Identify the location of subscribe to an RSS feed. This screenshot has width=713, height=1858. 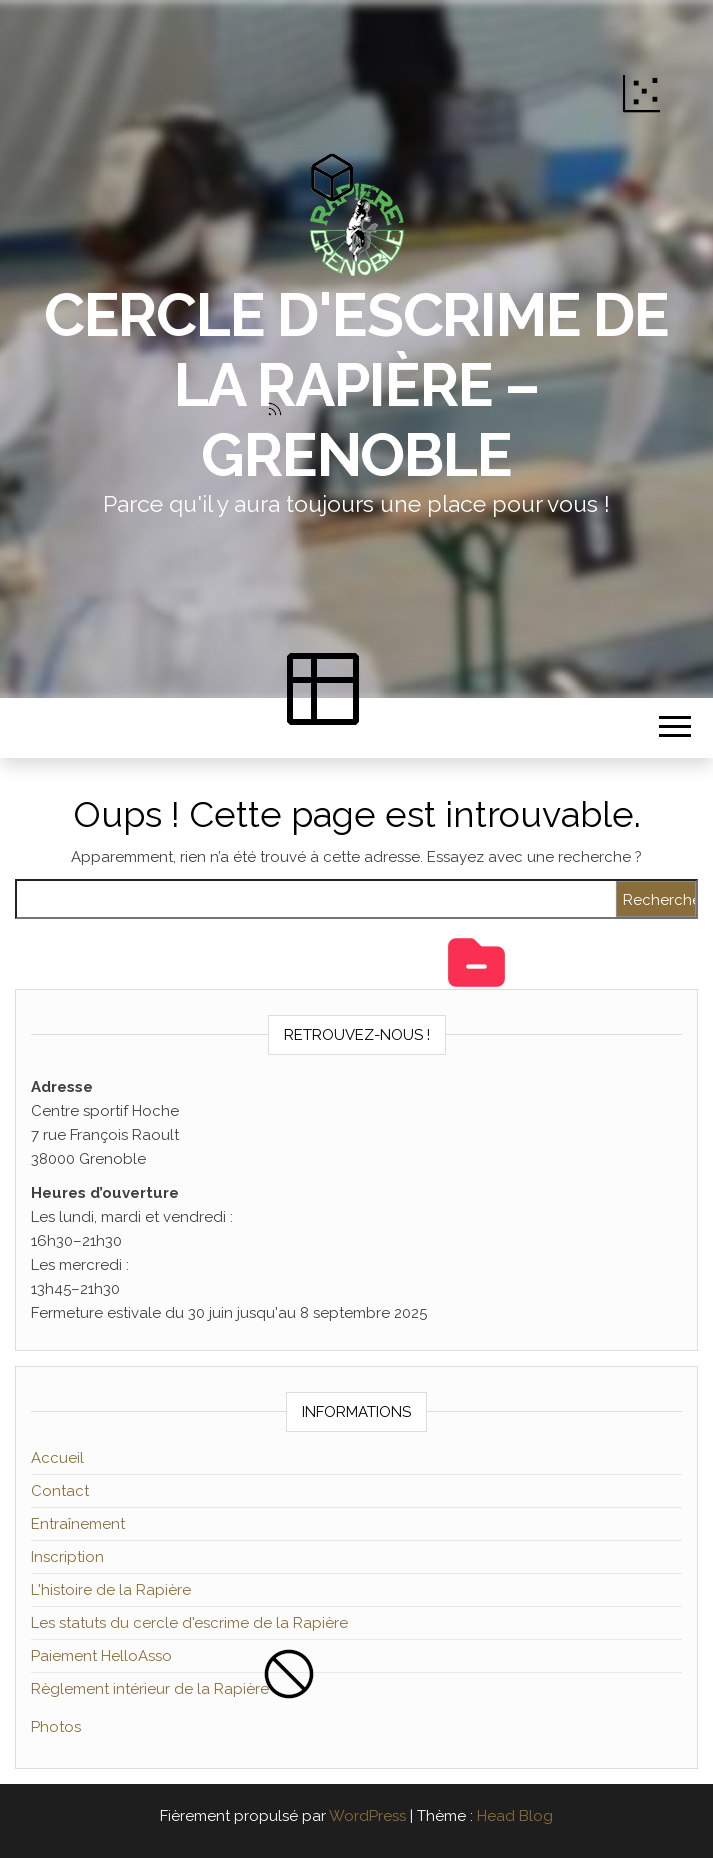
(275, 409).